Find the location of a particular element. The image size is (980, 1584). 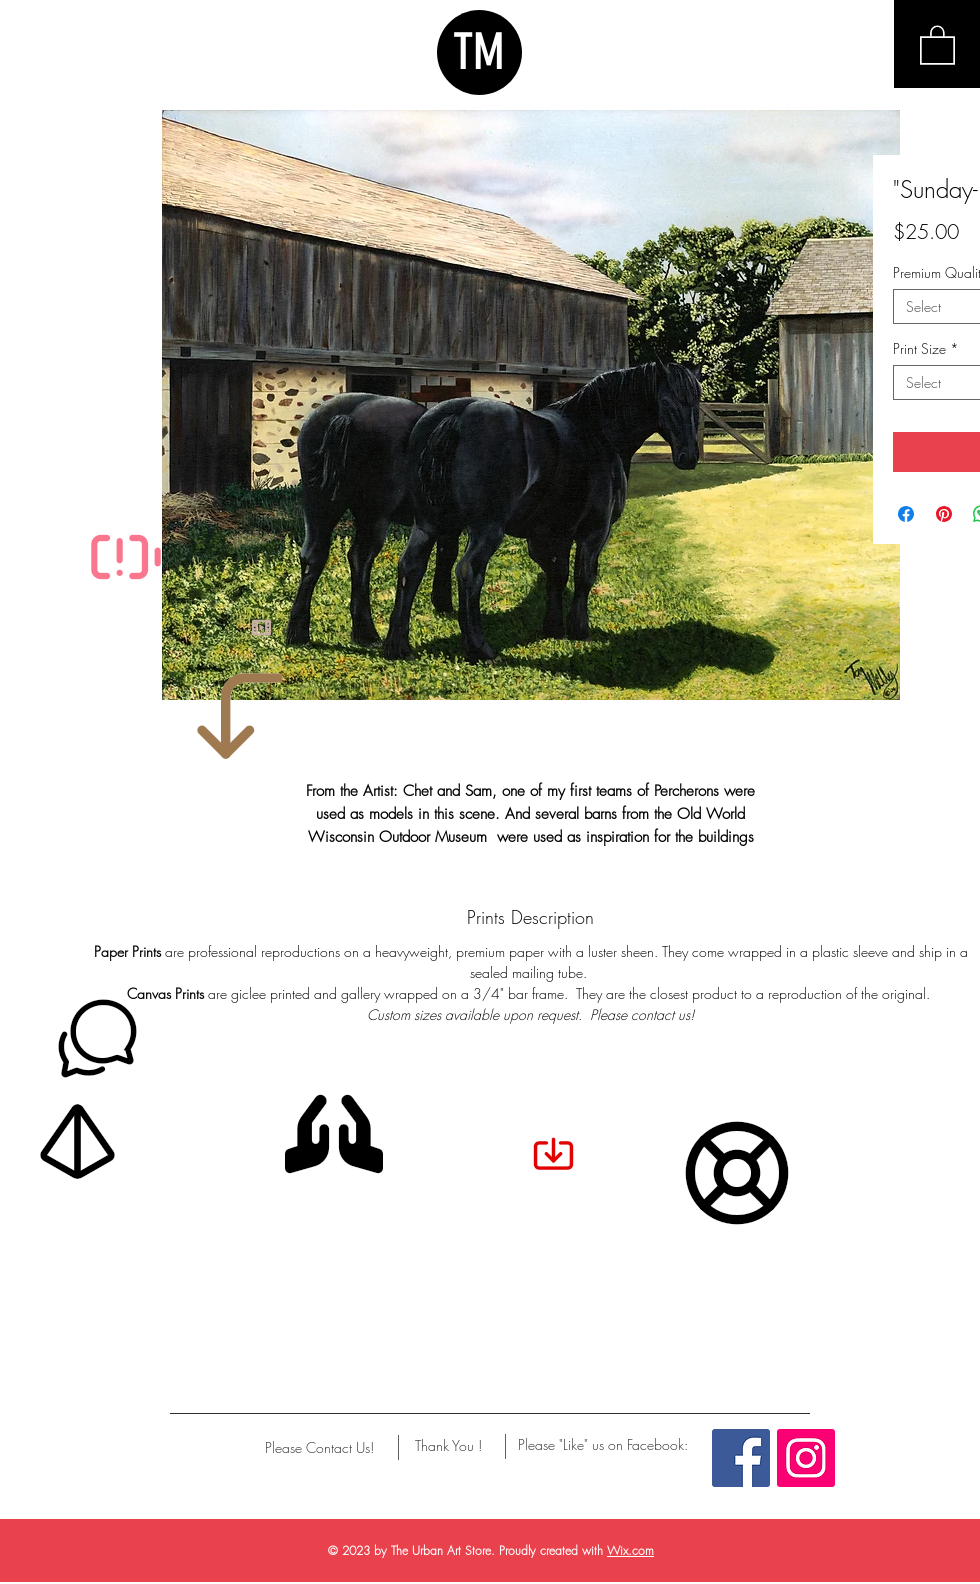

open messaging or chat is located at coordinates (97, 1038).